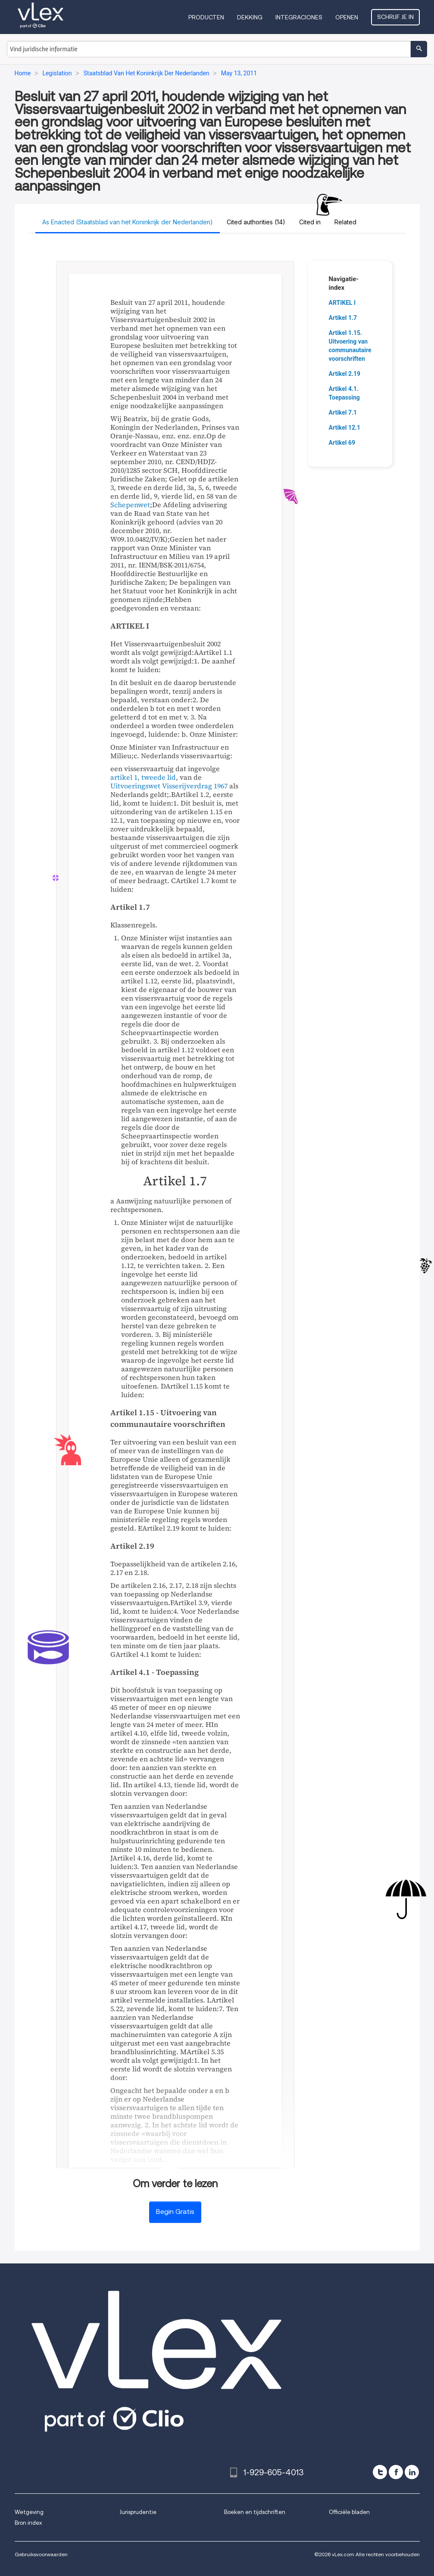 This screenshot has width=434, height=2576. Describe the element at coordinates (329, 205) in the screenshot. I see `decorative toucan icon for a tropical-themed game or app` at that location.